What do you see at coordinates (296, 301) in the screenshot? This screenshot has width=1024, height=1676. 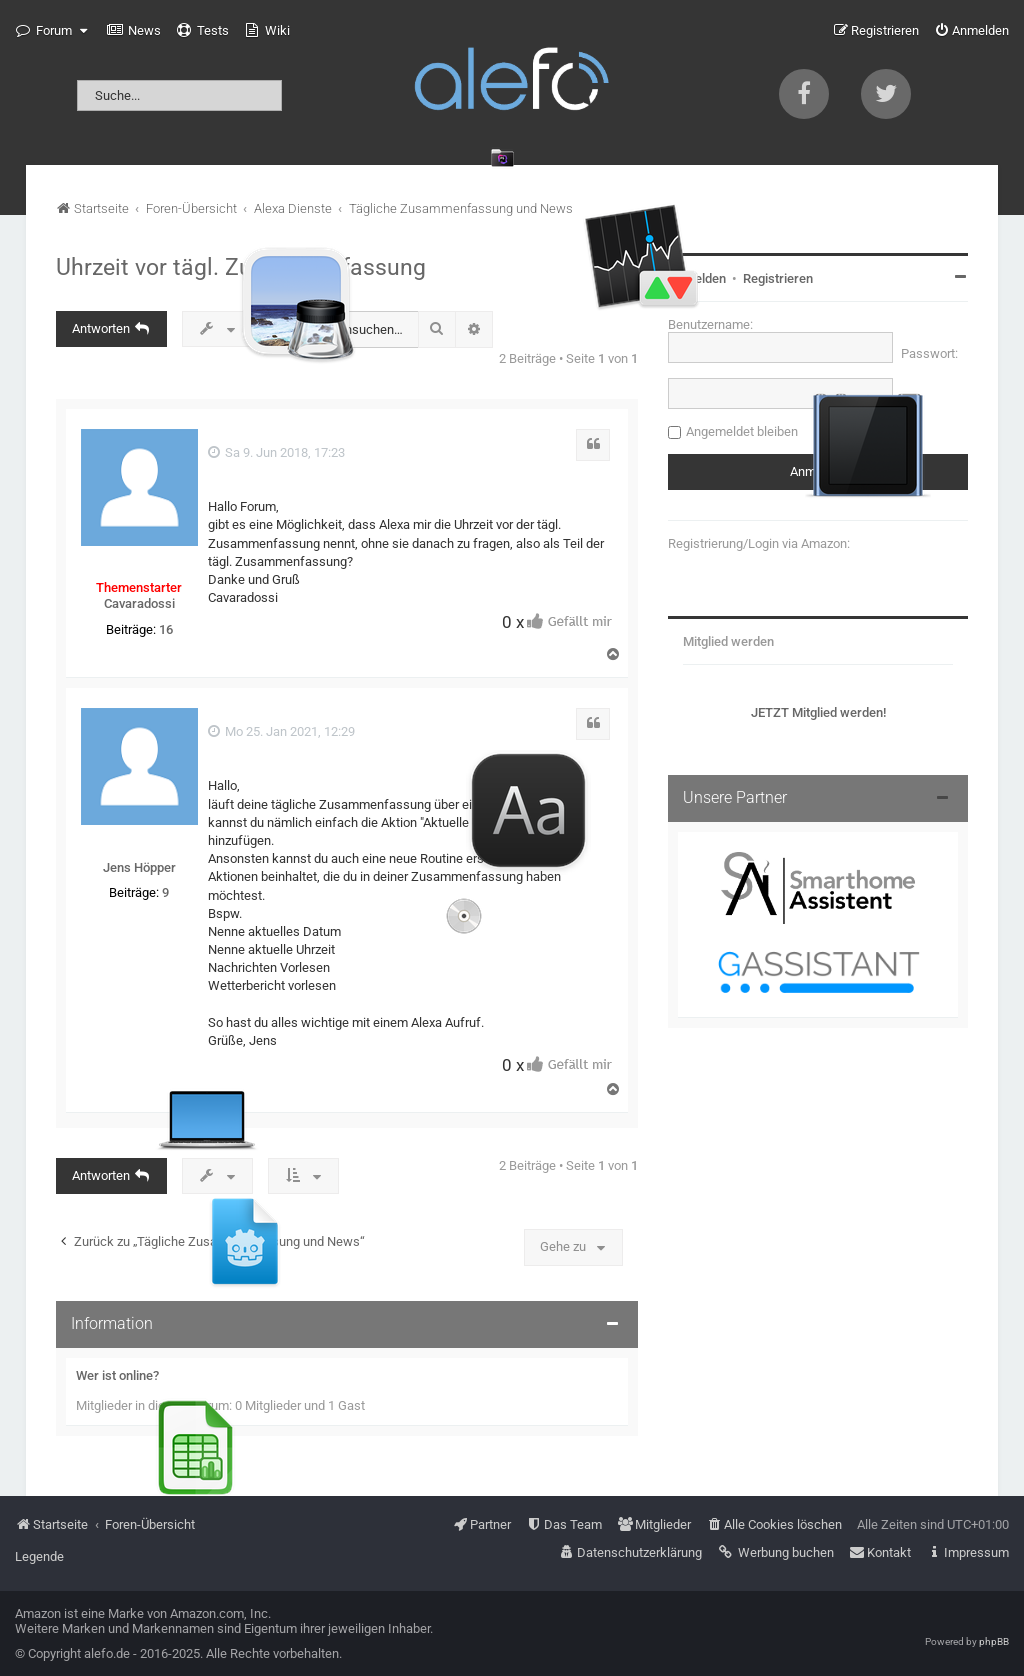 I see `open preview app to view images and PDFs` at bounding box center [296, 301].